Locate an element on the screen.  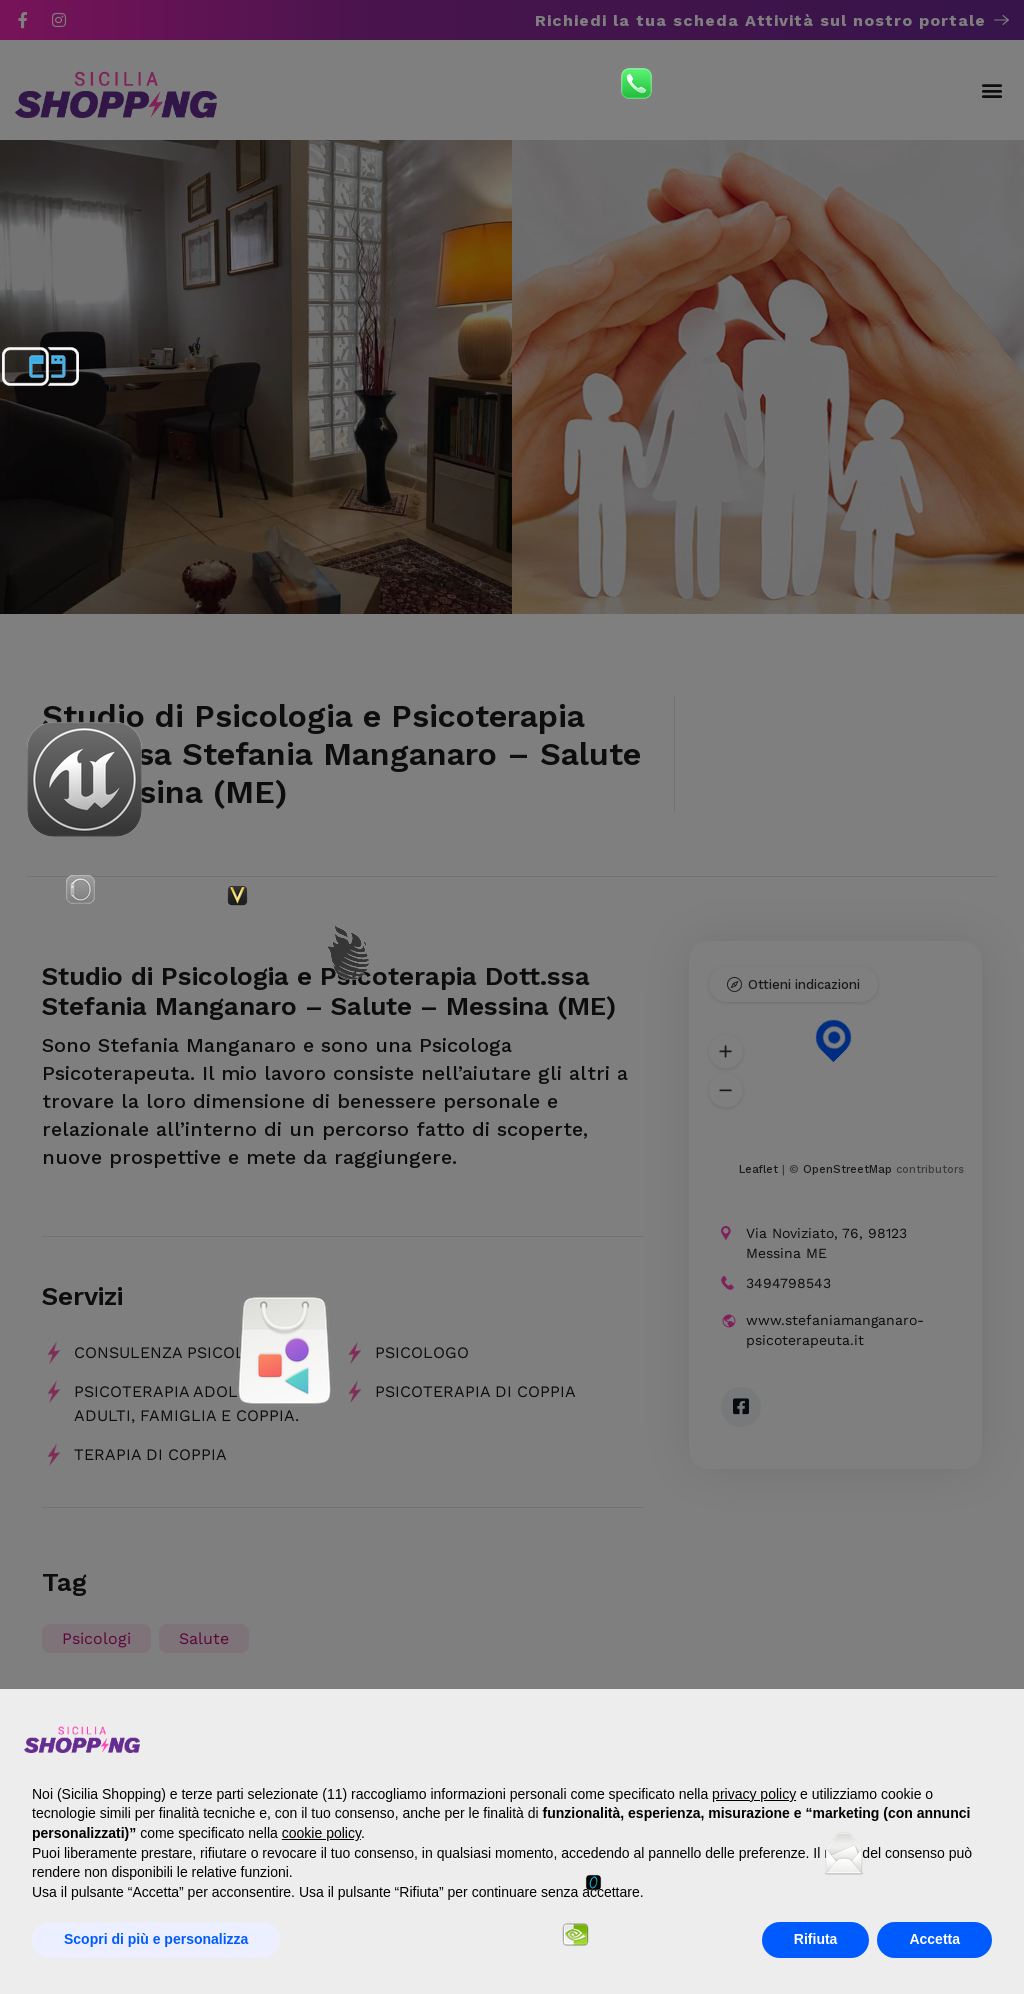
open the portal app is located at coordinates (593, 1882).